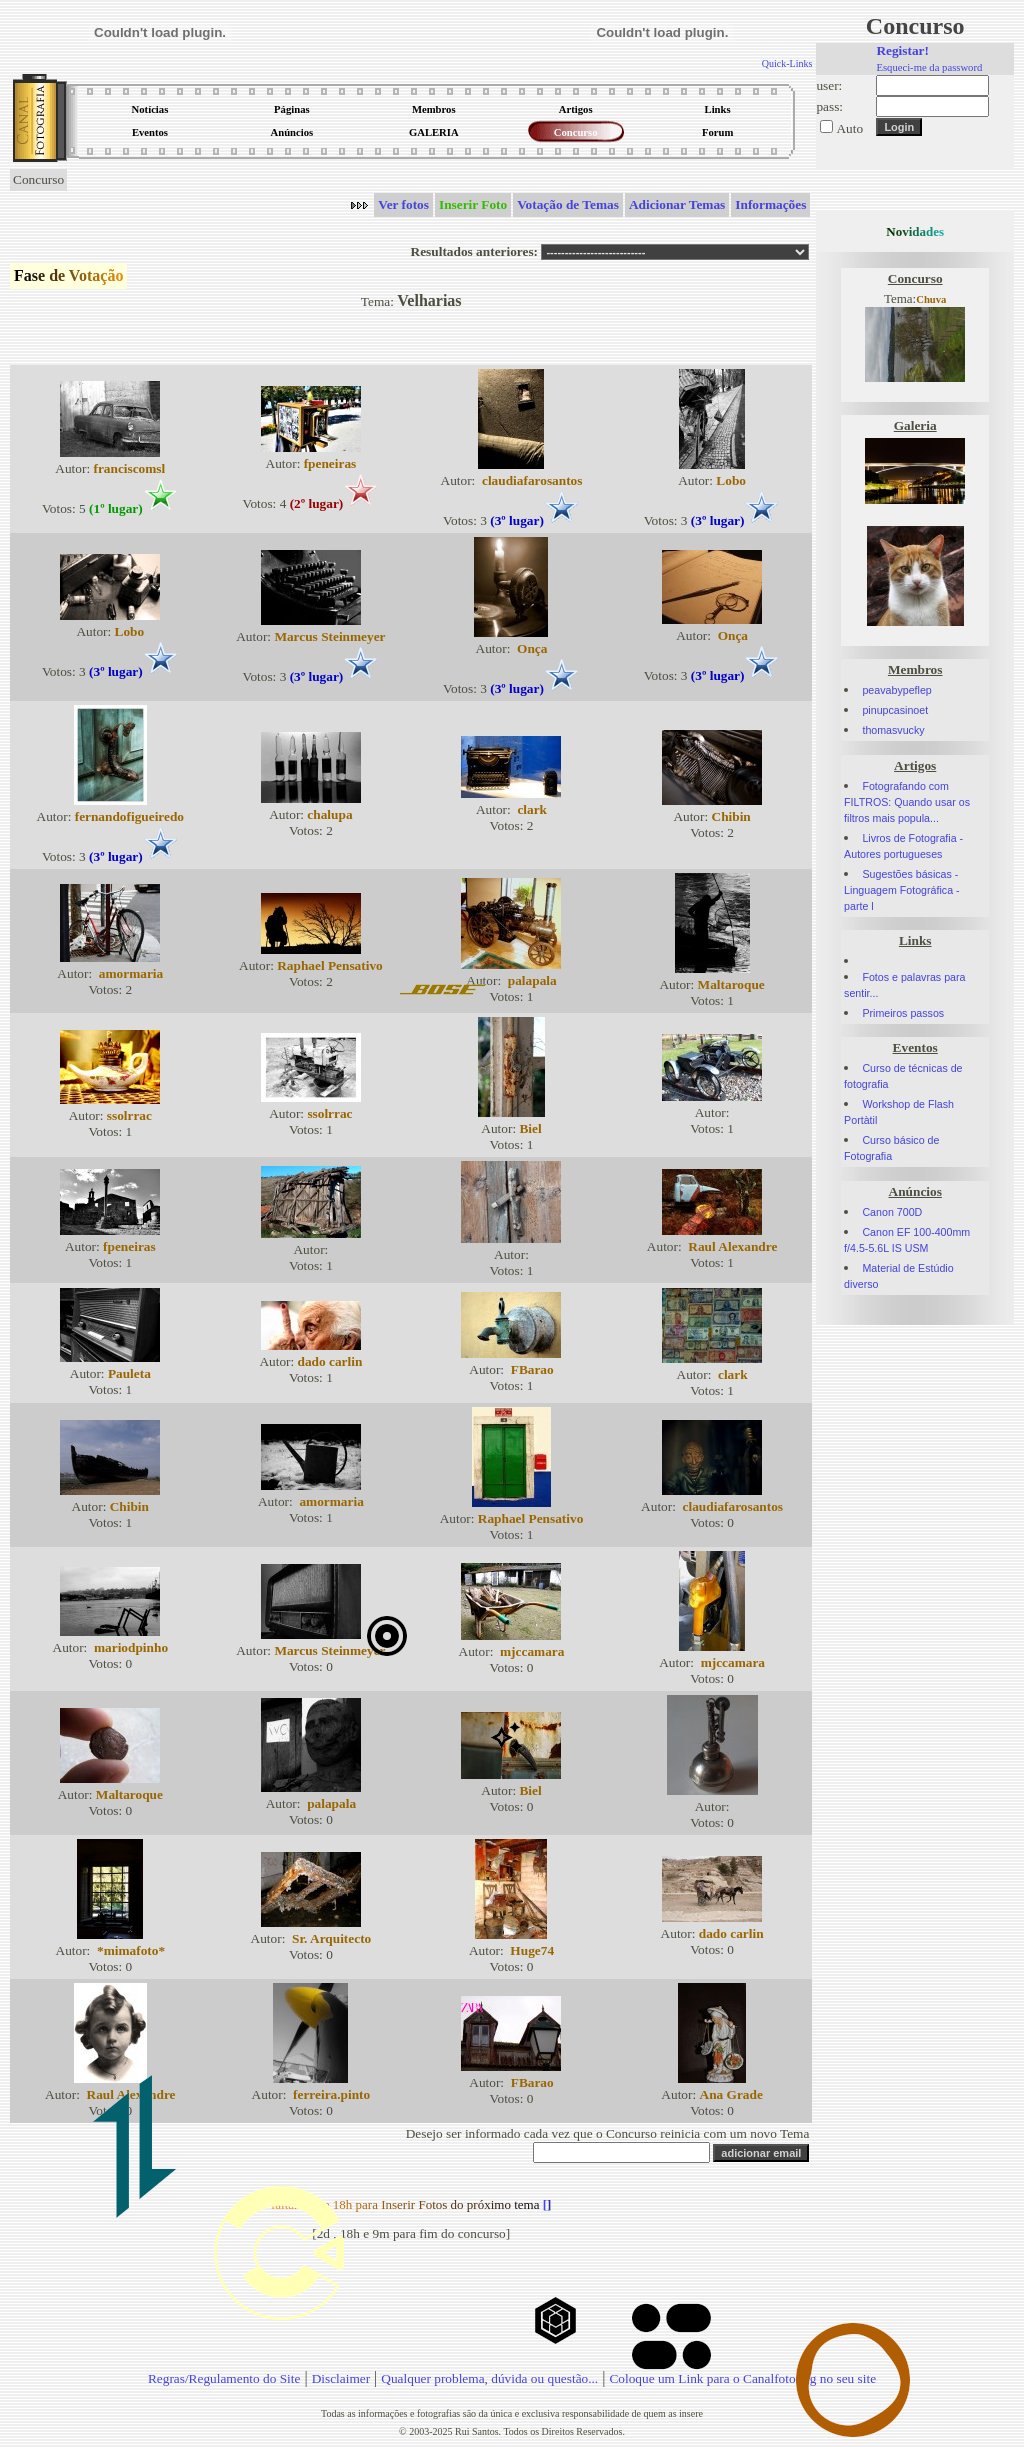 The height and width of the screenshot is (2447, 1024). Describe the element at coordinates (853, 2380) in the screenshot. I see `ghost publishing platform logo` at that location.